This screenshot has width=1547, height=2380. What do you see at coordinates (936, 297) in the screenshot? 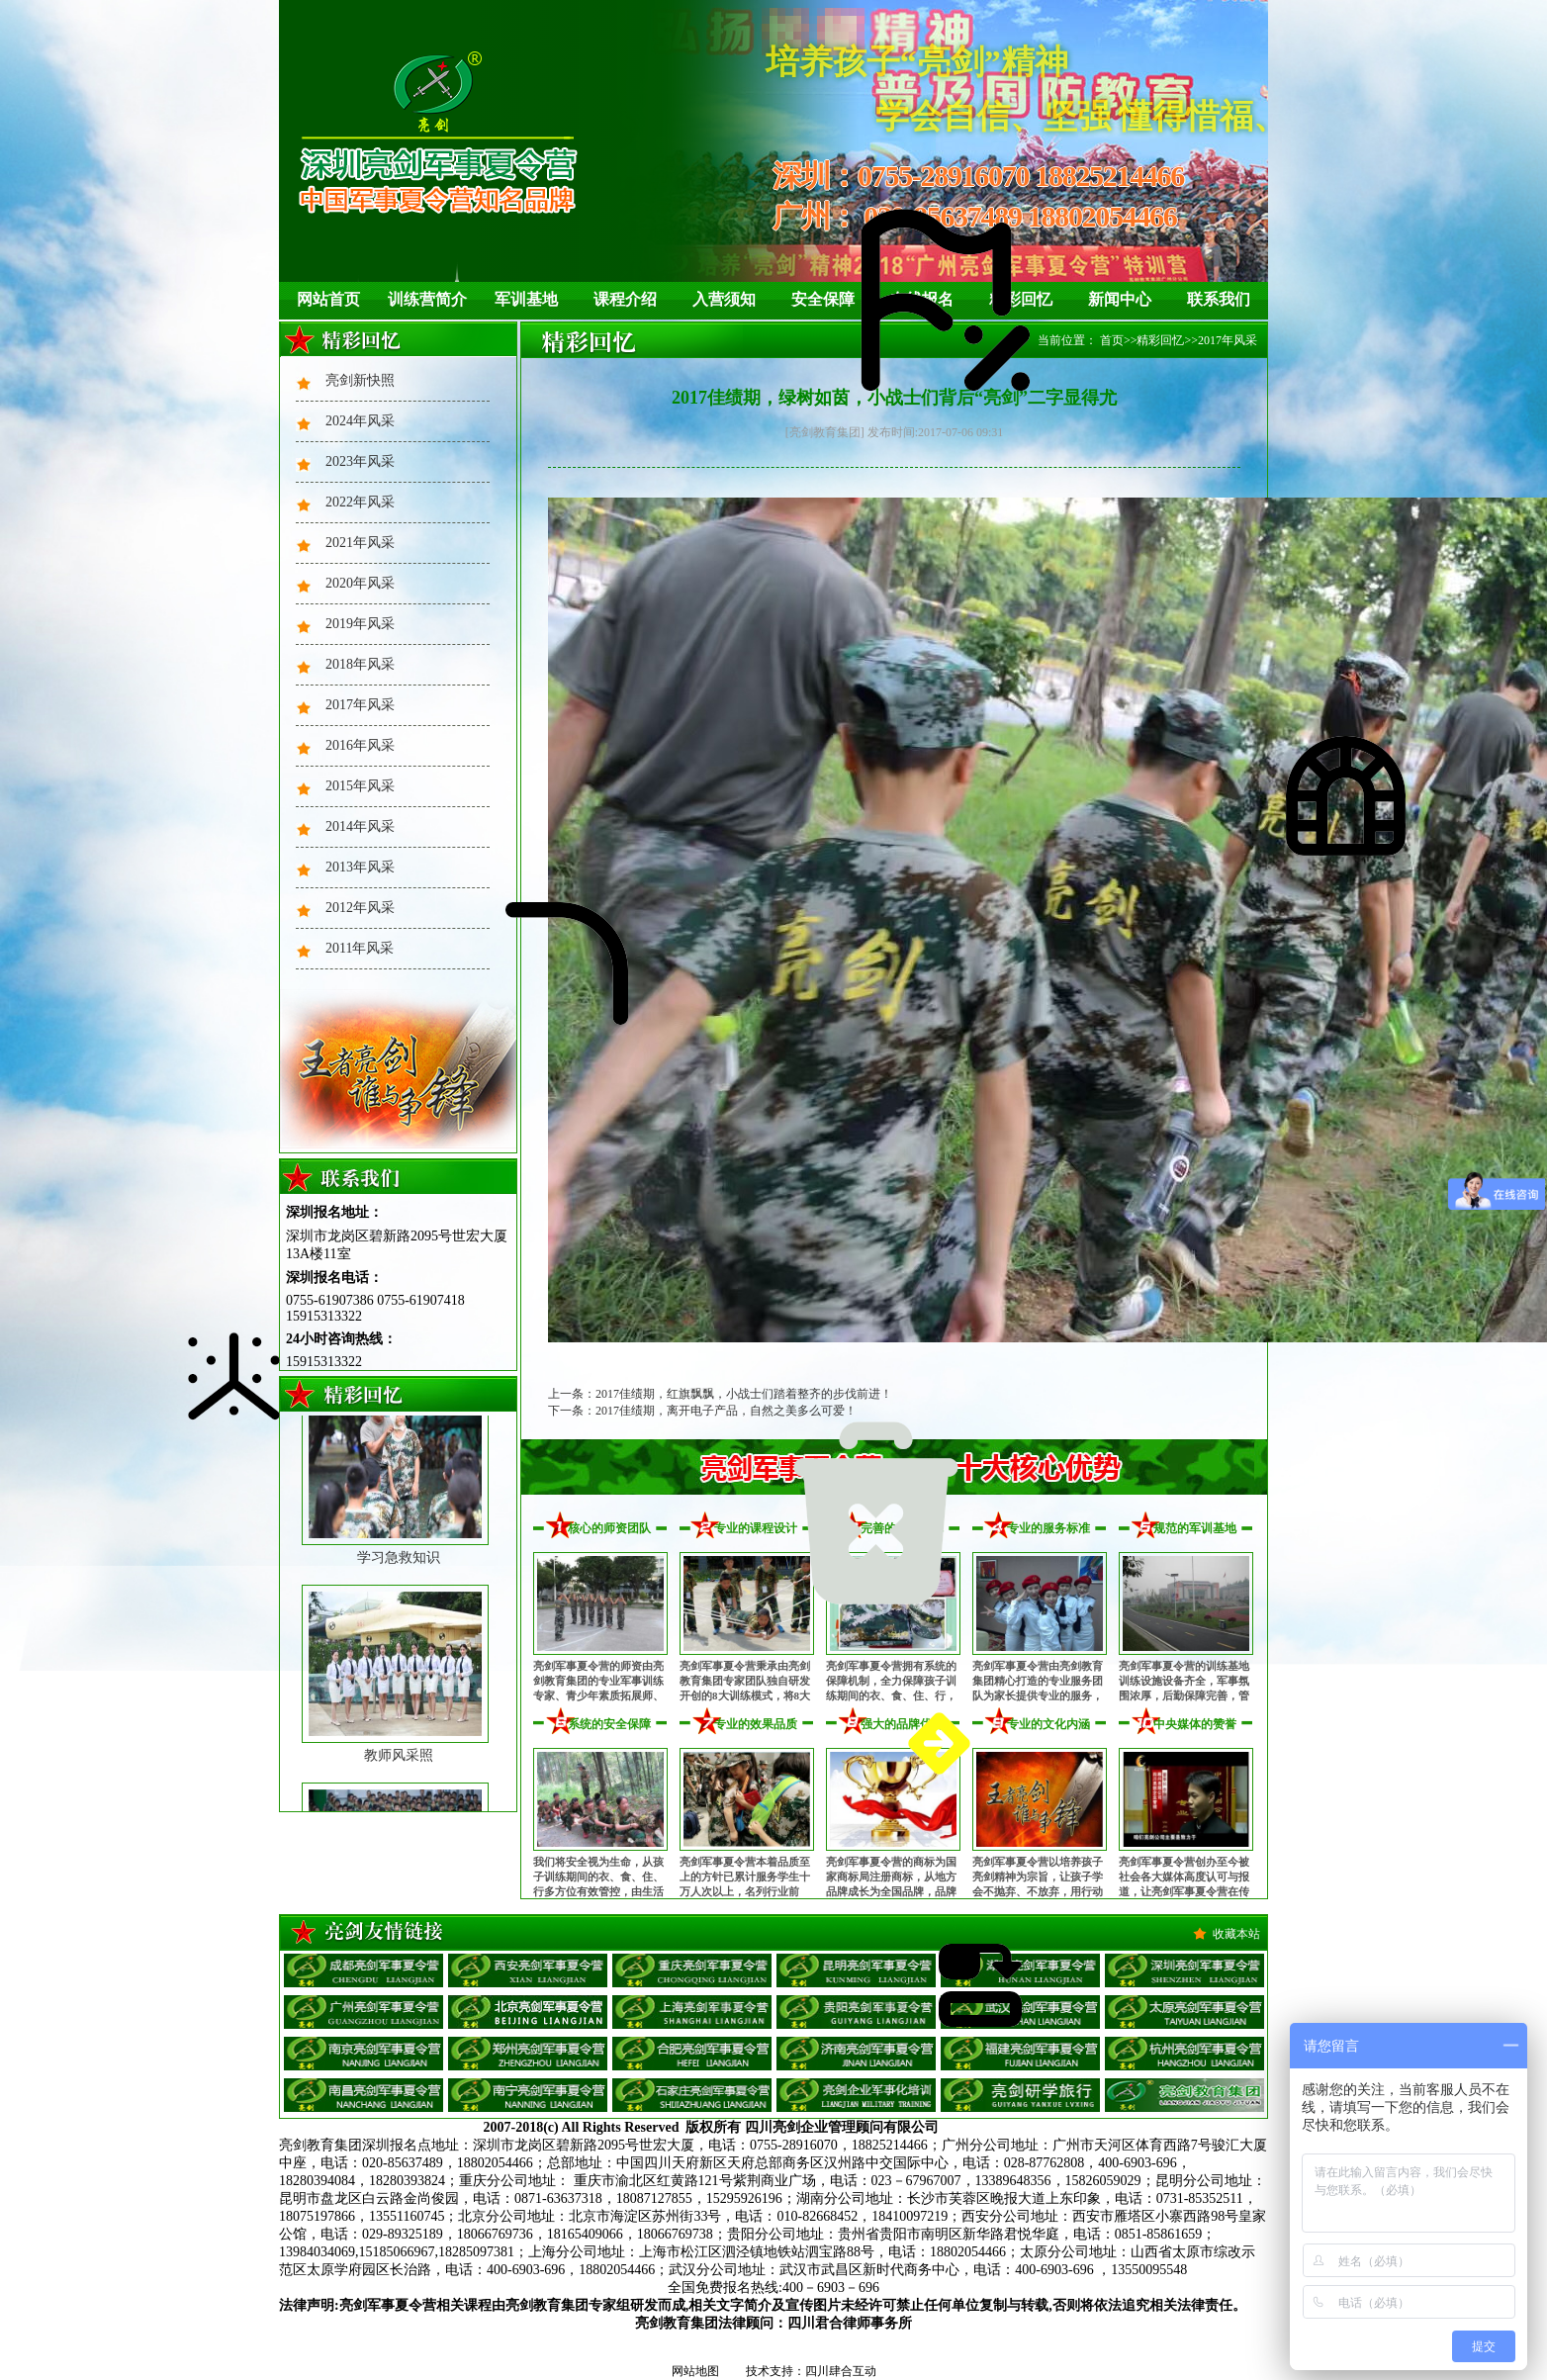
I see `view flagged discounts or promotions` at bounding box center [936, 297].